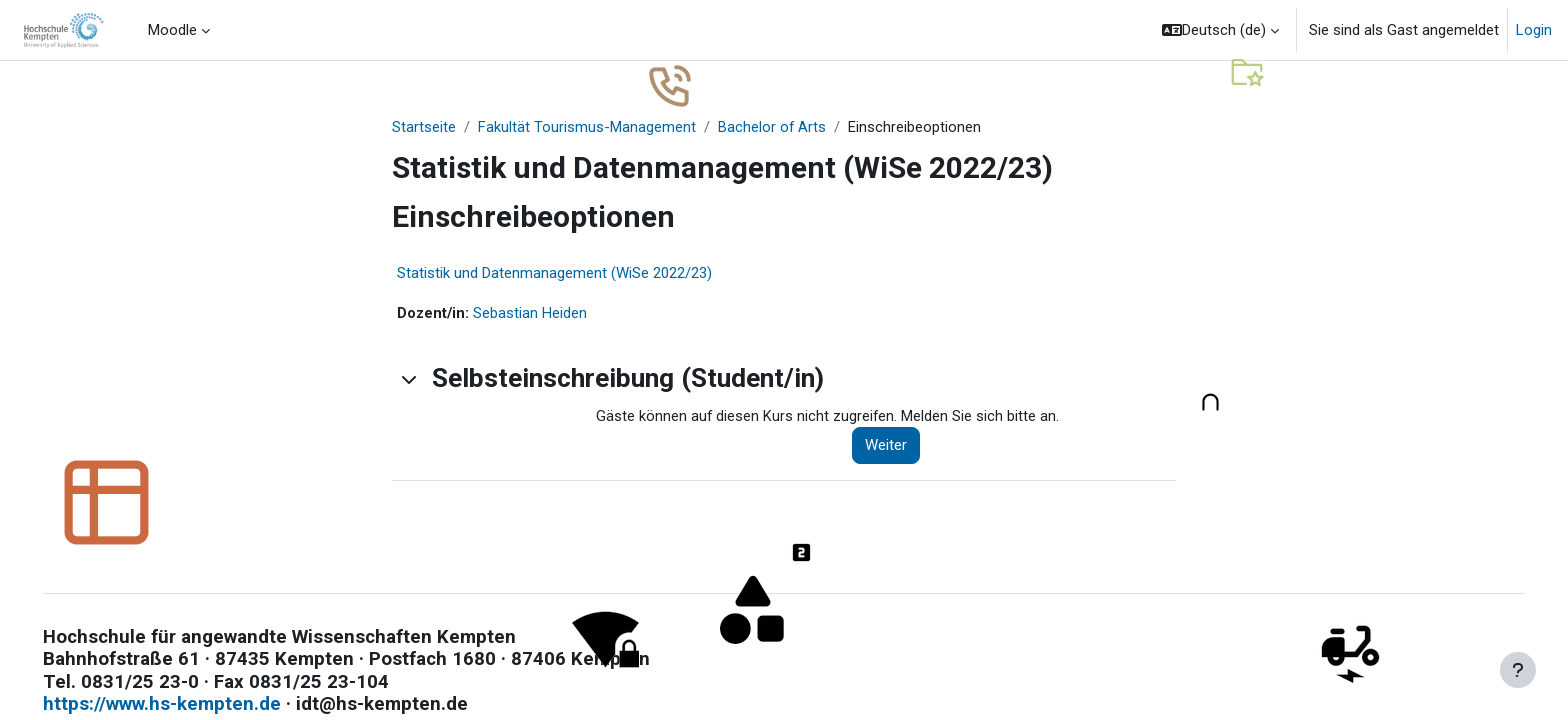 The height and width of the screenshot is (720, 1568). What do you see at coordinates (670, 86) in the screenshot?
I see `make a phone call` at bounding box center [670, 86].